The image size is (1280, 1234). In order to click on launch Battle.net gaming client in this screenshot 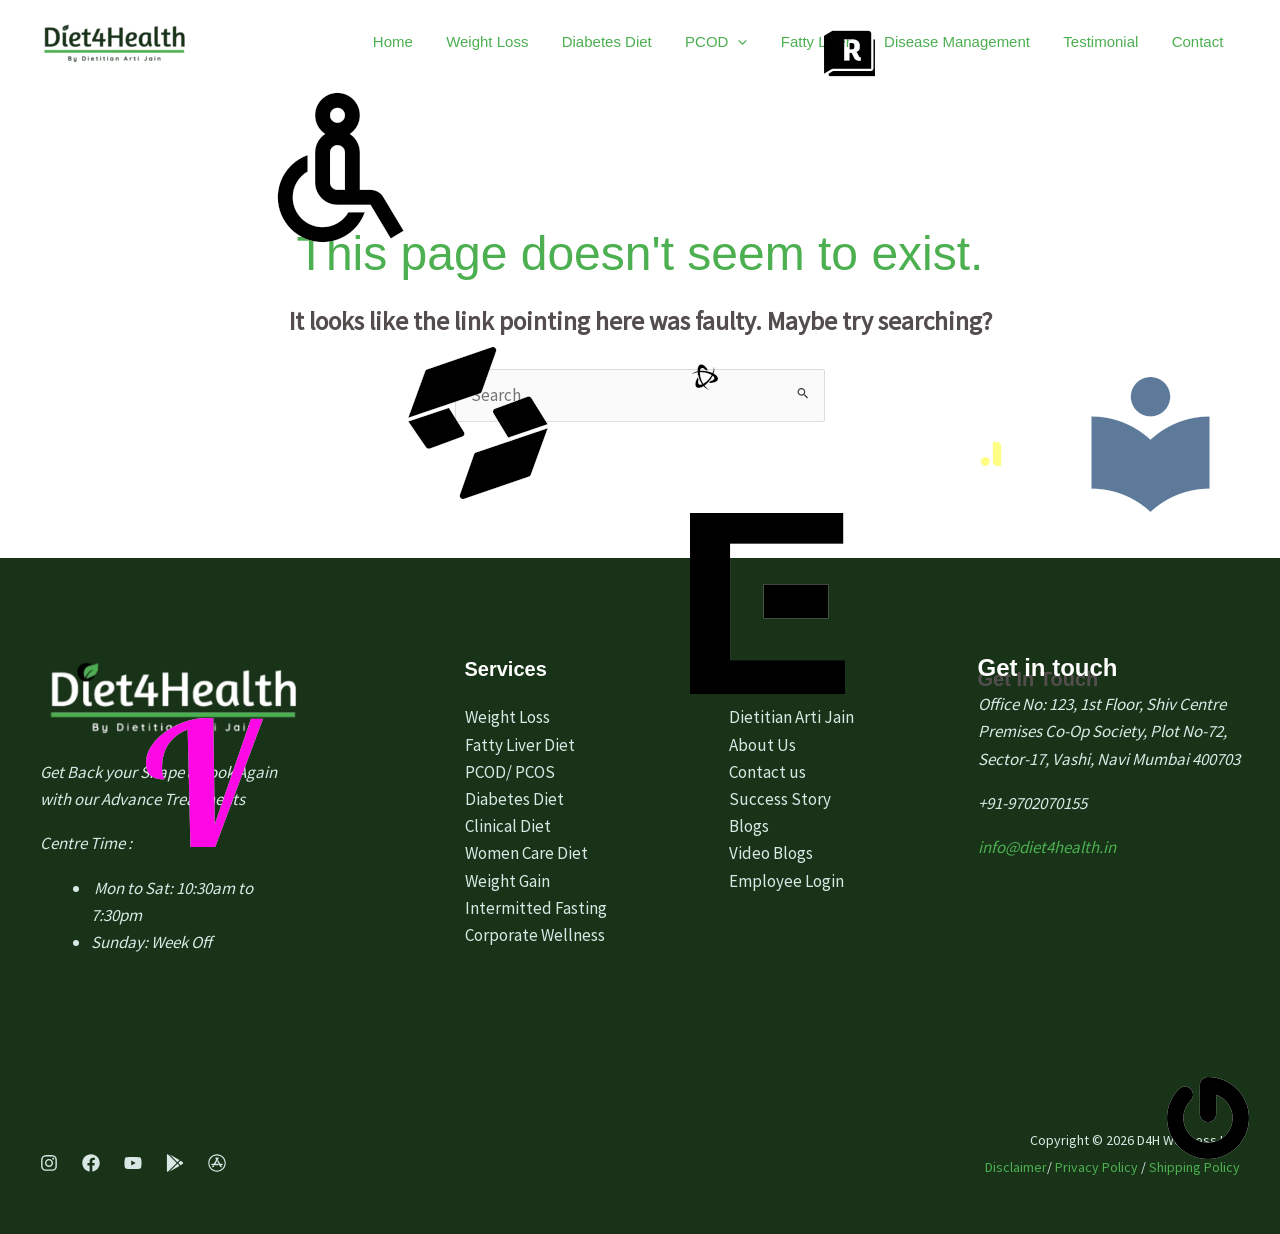, I will do `click(705, 377)`.